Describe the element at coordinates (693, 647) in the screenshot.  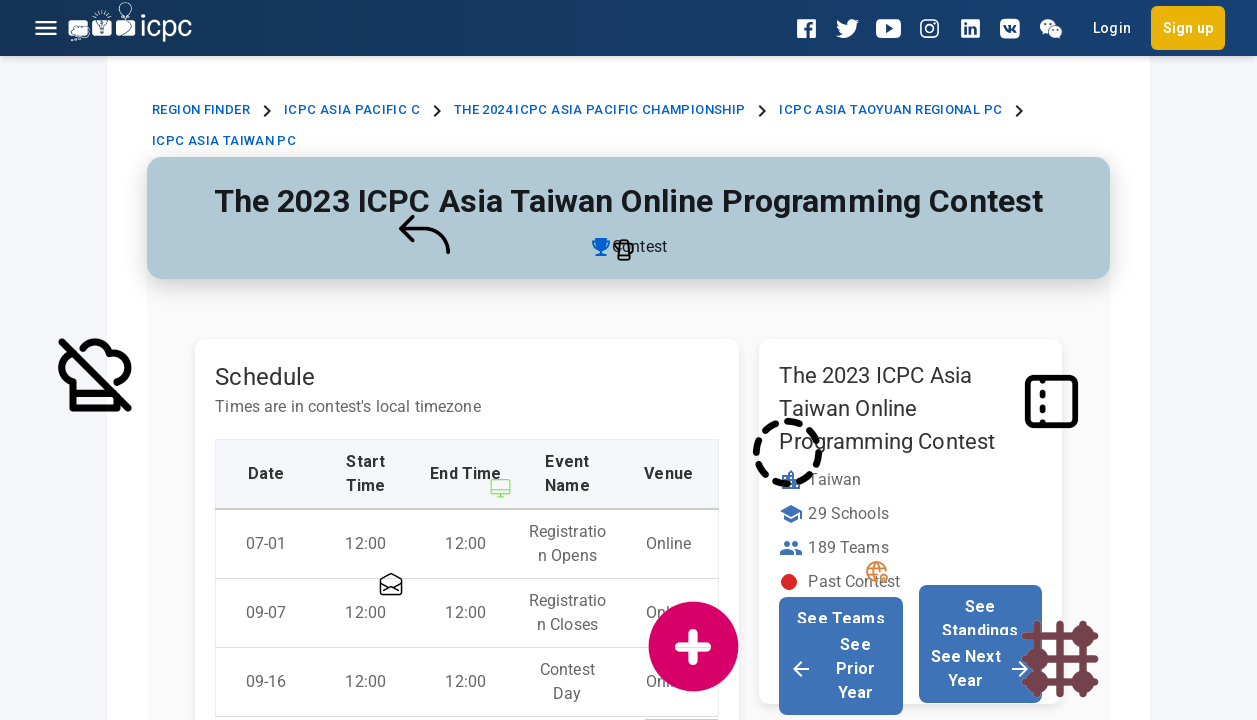
I see `add a new item` at that location.